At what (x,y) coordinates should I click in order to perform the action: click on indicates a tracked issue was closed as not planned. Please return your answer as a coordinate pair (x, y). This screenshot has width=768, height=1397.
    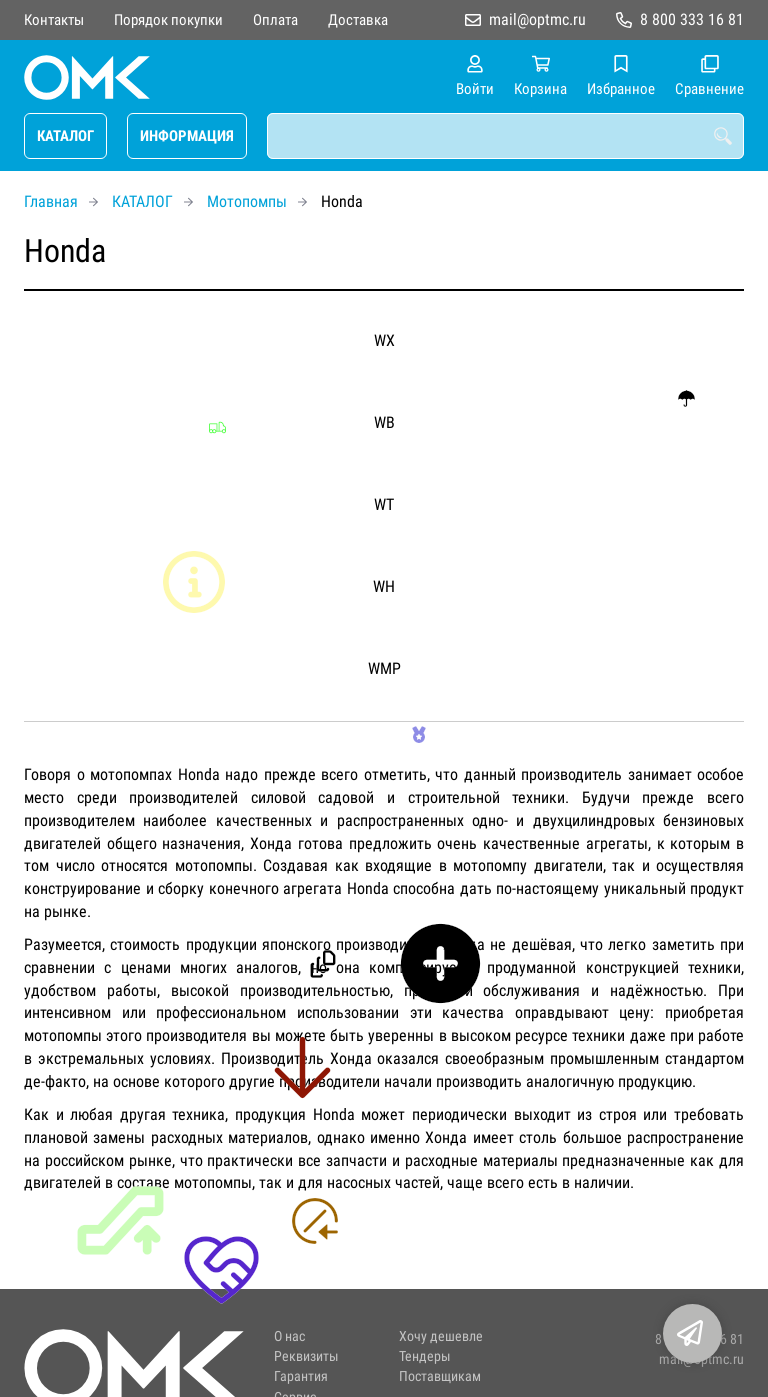
    Looking at the image, I should click on (315, 1221).